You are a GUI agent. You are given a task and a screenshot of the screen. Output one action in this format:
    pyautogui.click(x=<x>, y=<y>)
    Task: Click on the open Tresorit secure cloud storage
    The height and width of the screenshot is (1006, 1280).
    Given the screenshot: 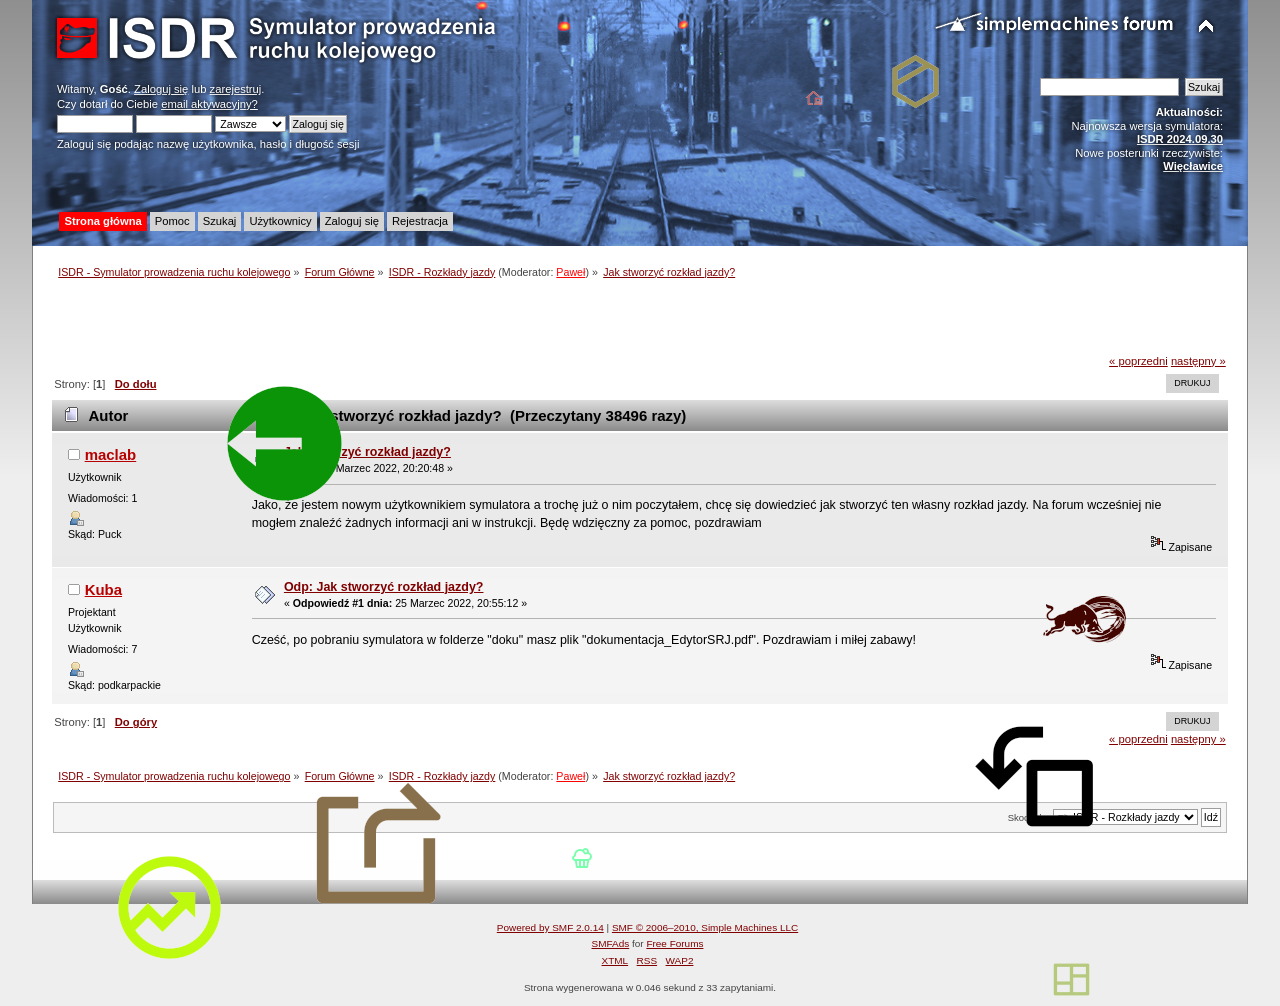 What is the action you would take?
    pyautogui.click(x=915, y=81)
    